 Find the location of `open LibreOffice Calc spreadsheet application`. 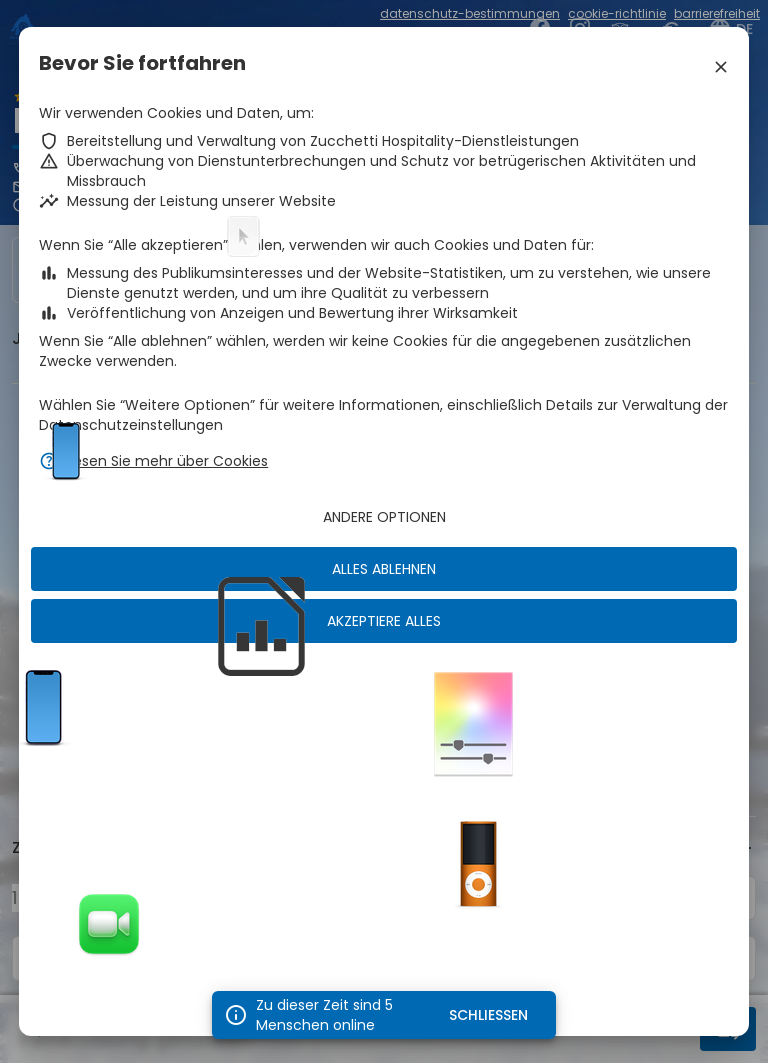

open LibreOffice Calc spreadsheet application is located at coordinates (261, 626).